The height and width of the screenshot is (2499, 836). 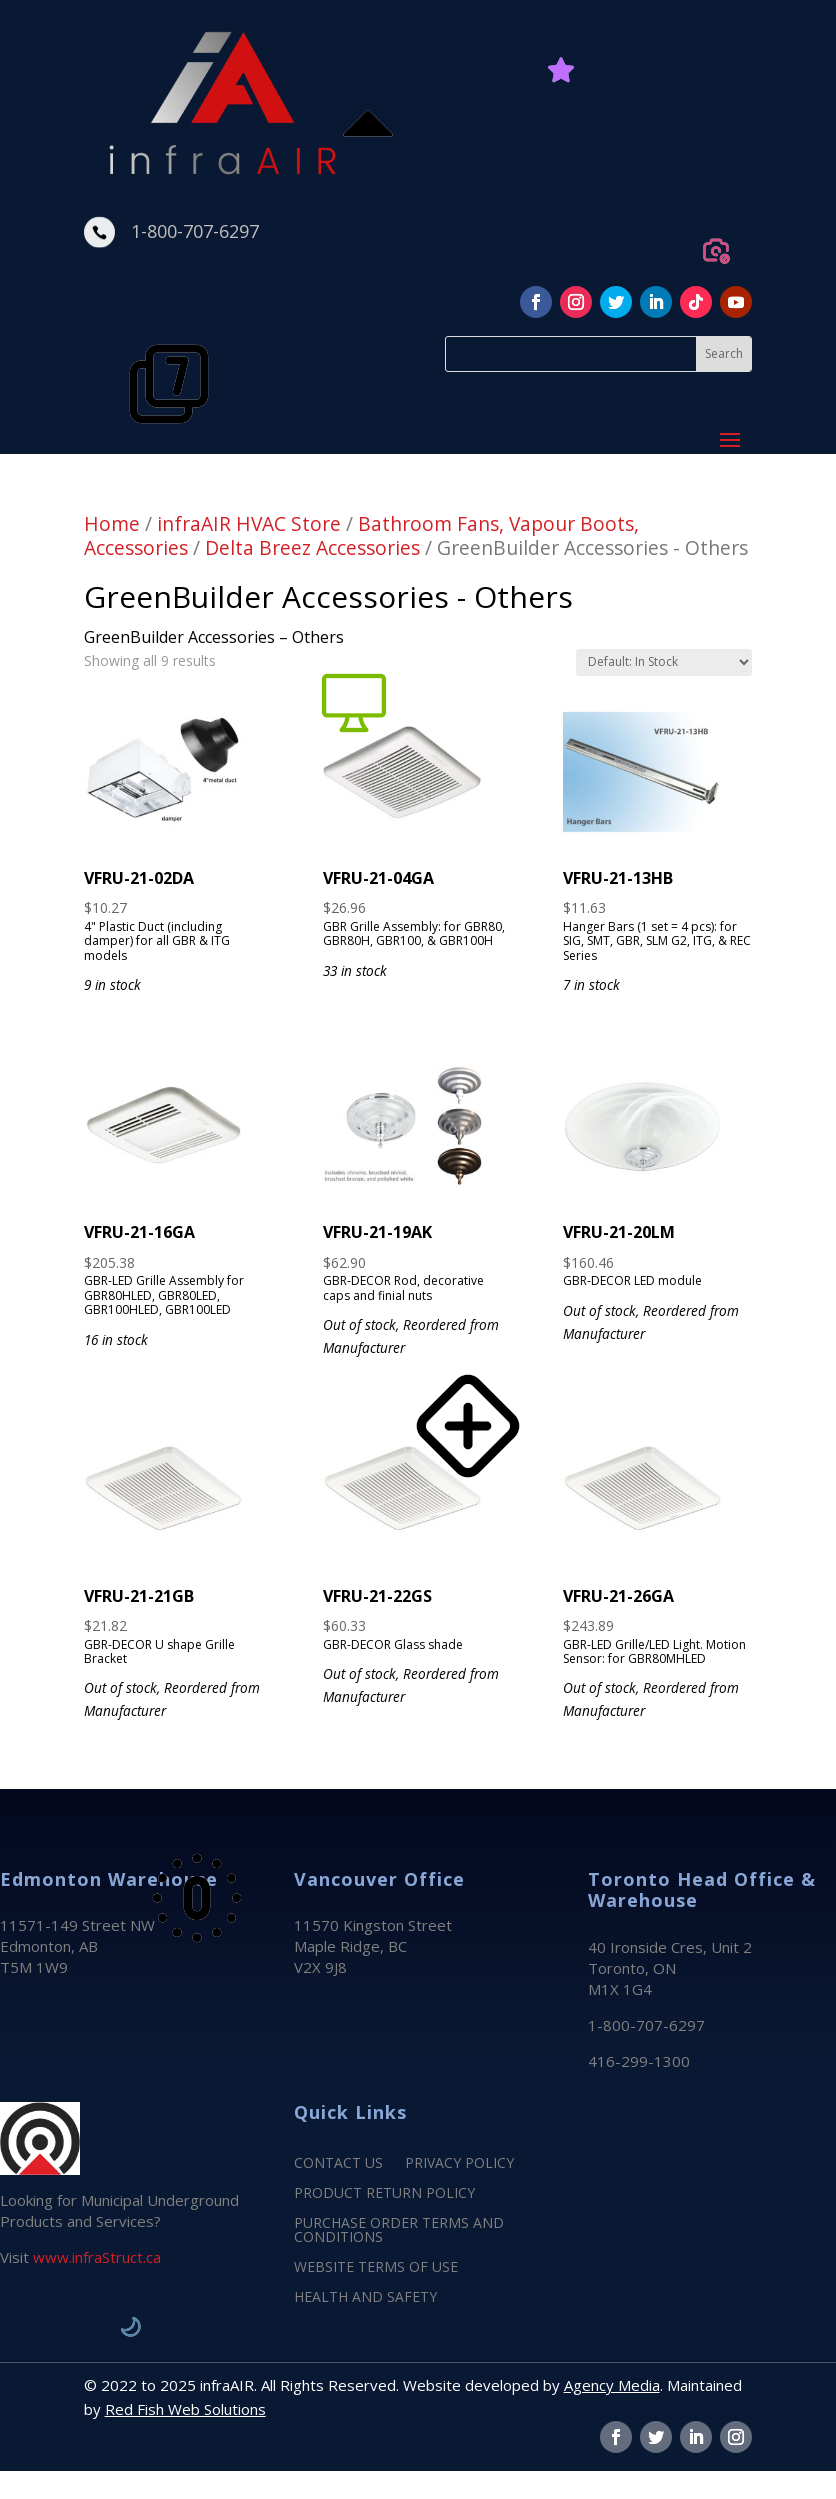 I want to click on indicates a loading or processing state, so click(x=197, y=1898).